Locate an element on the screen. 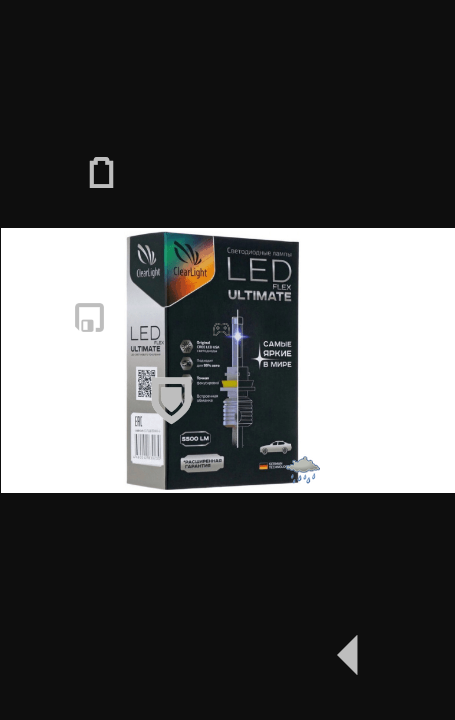 This screenshot has width=455, height=720. access games and gaming applications is located at coordinates (221, 329).